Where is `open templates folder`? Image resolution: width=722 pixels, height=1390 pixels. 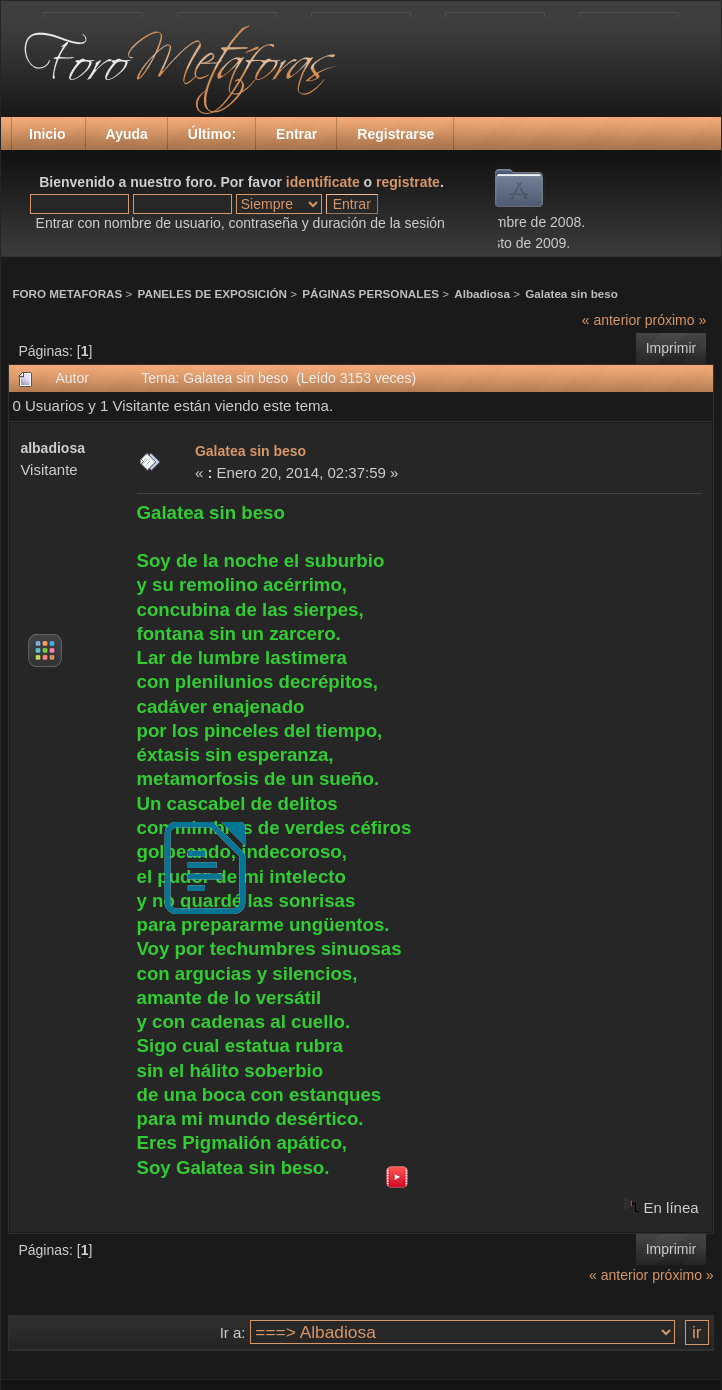
open templates folder is located at coordinates (519, 188).